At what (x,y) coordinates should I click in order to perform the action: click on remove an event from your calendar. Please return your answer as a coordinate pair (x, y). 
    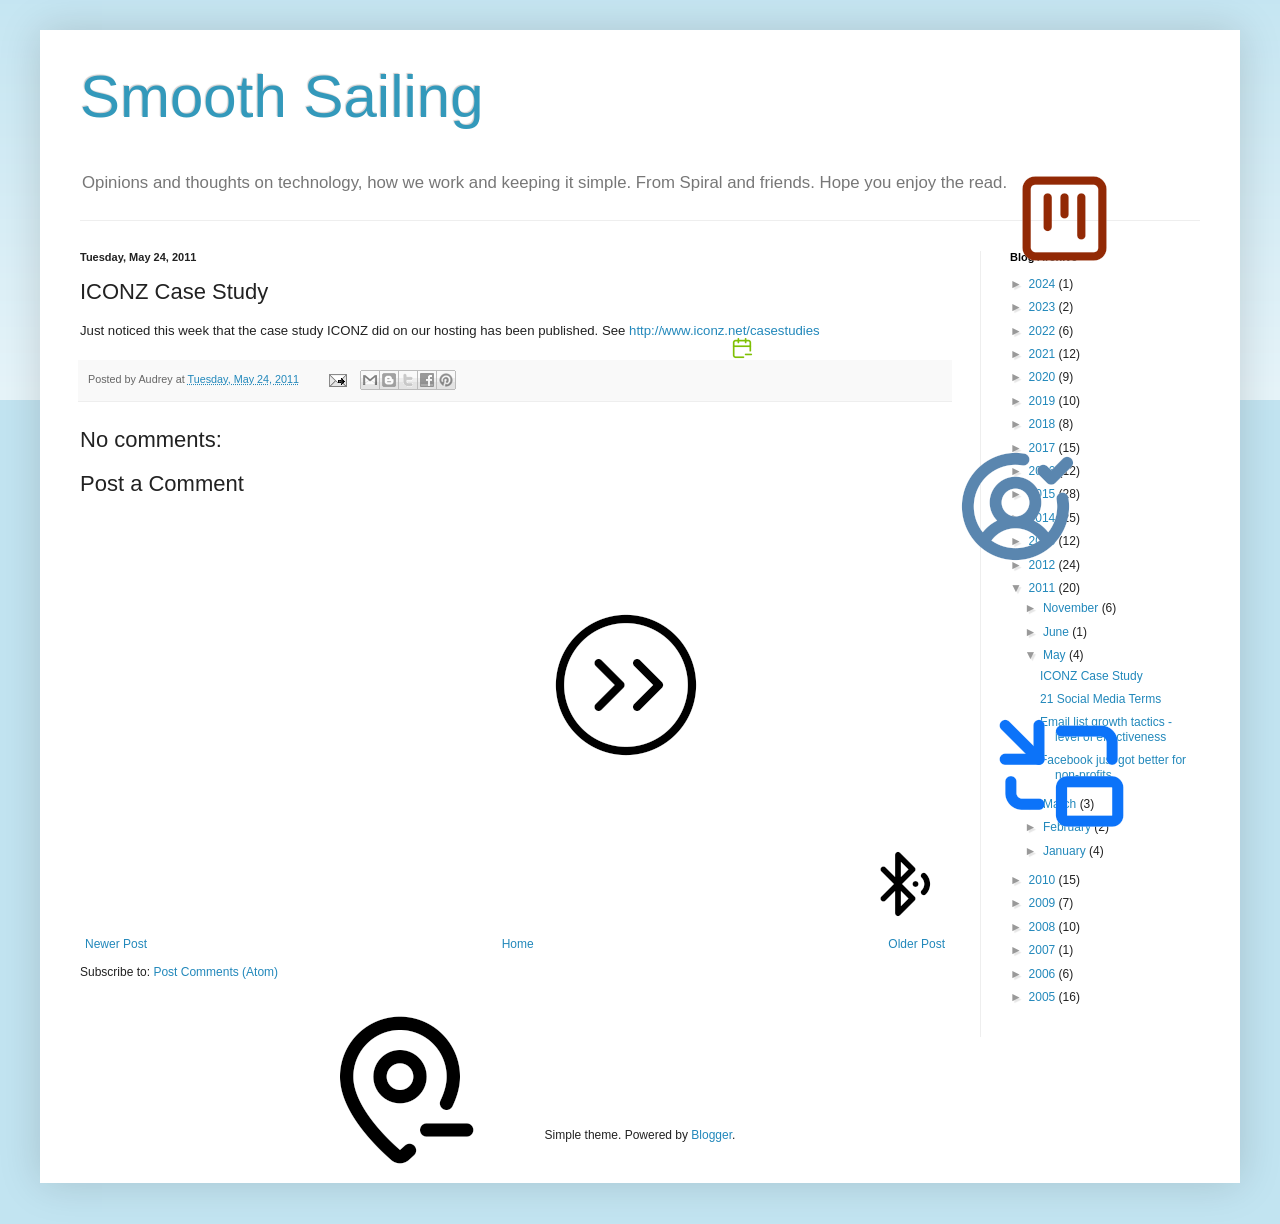
    Looking at the image, I should click on (742, 348).